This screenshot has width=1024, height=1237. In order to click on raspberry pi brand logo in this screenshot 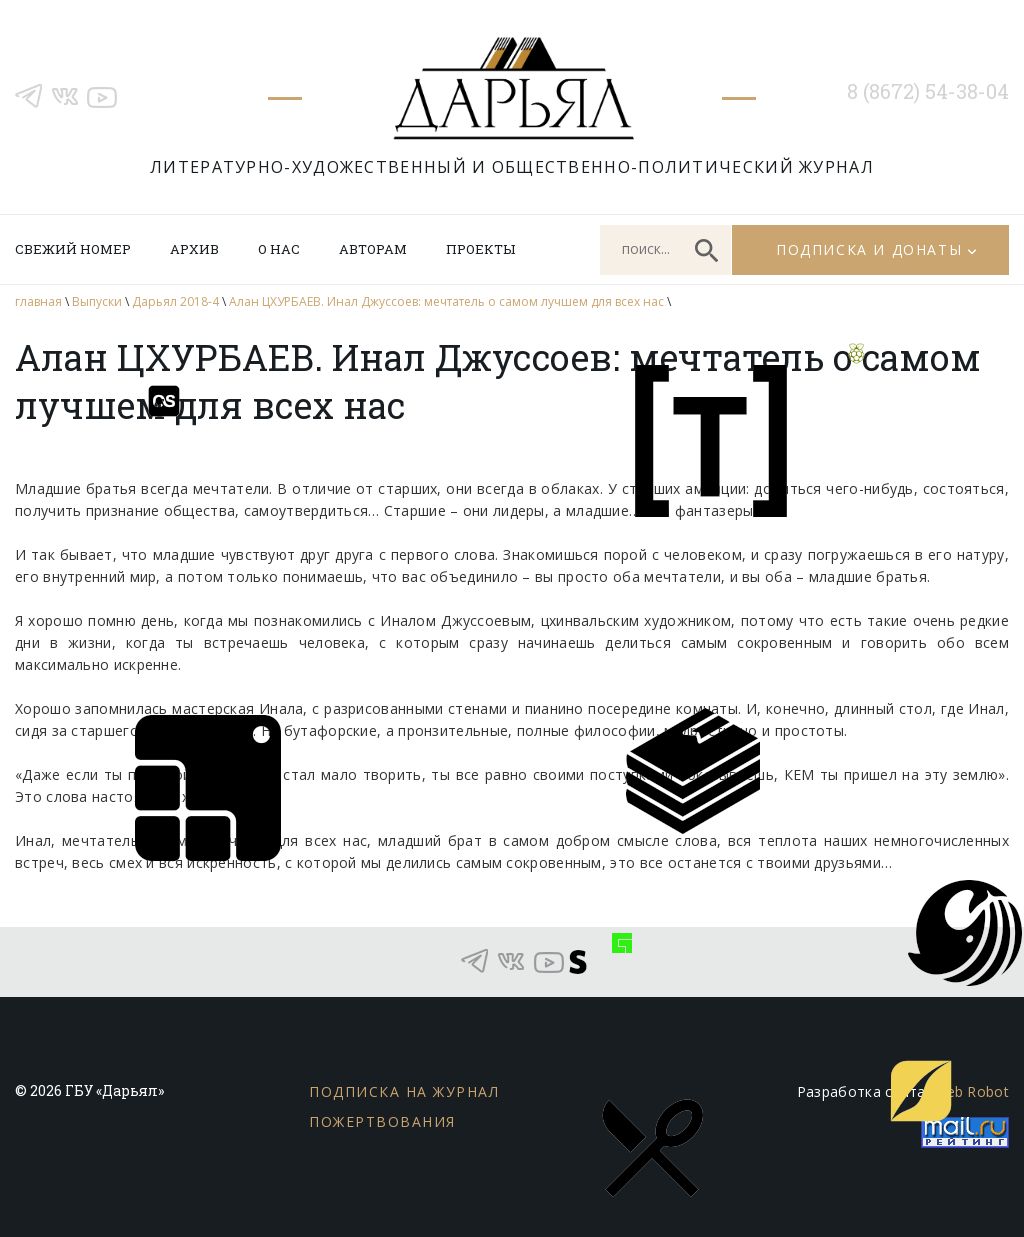, I will do `click(856, 353)`.